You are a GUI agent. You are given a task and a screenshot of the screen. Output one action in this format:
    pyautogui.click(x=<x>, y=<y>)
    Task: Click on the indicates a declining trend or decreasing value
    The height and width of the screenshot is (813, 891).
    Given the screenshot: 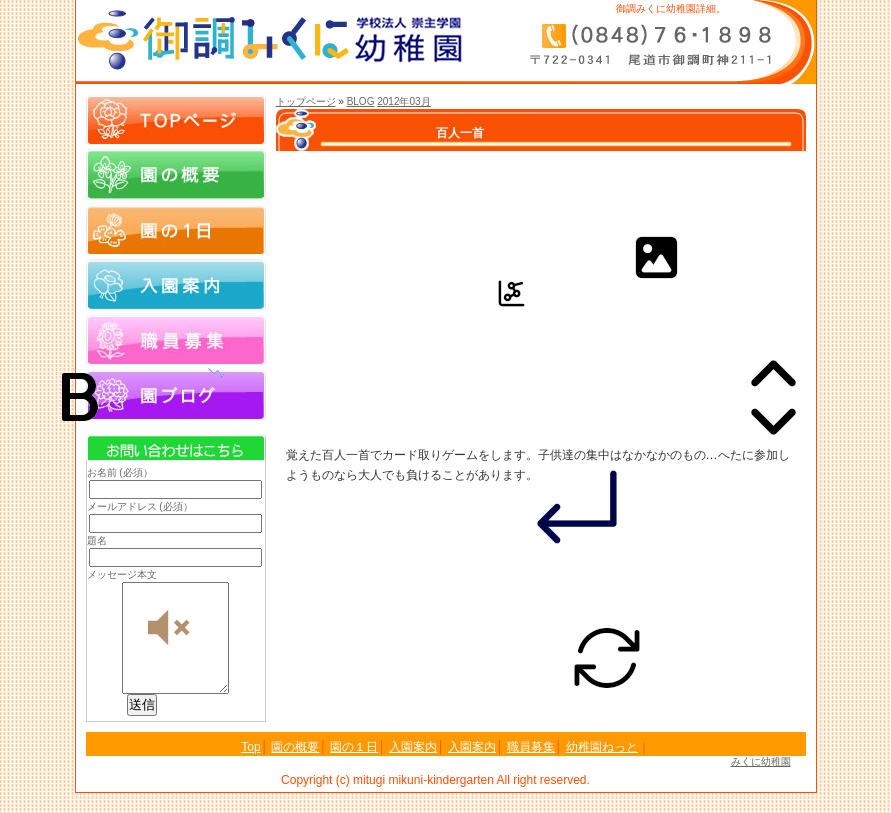 What is the action you would take?
    pyautogui.click(x=216, y=373)
    